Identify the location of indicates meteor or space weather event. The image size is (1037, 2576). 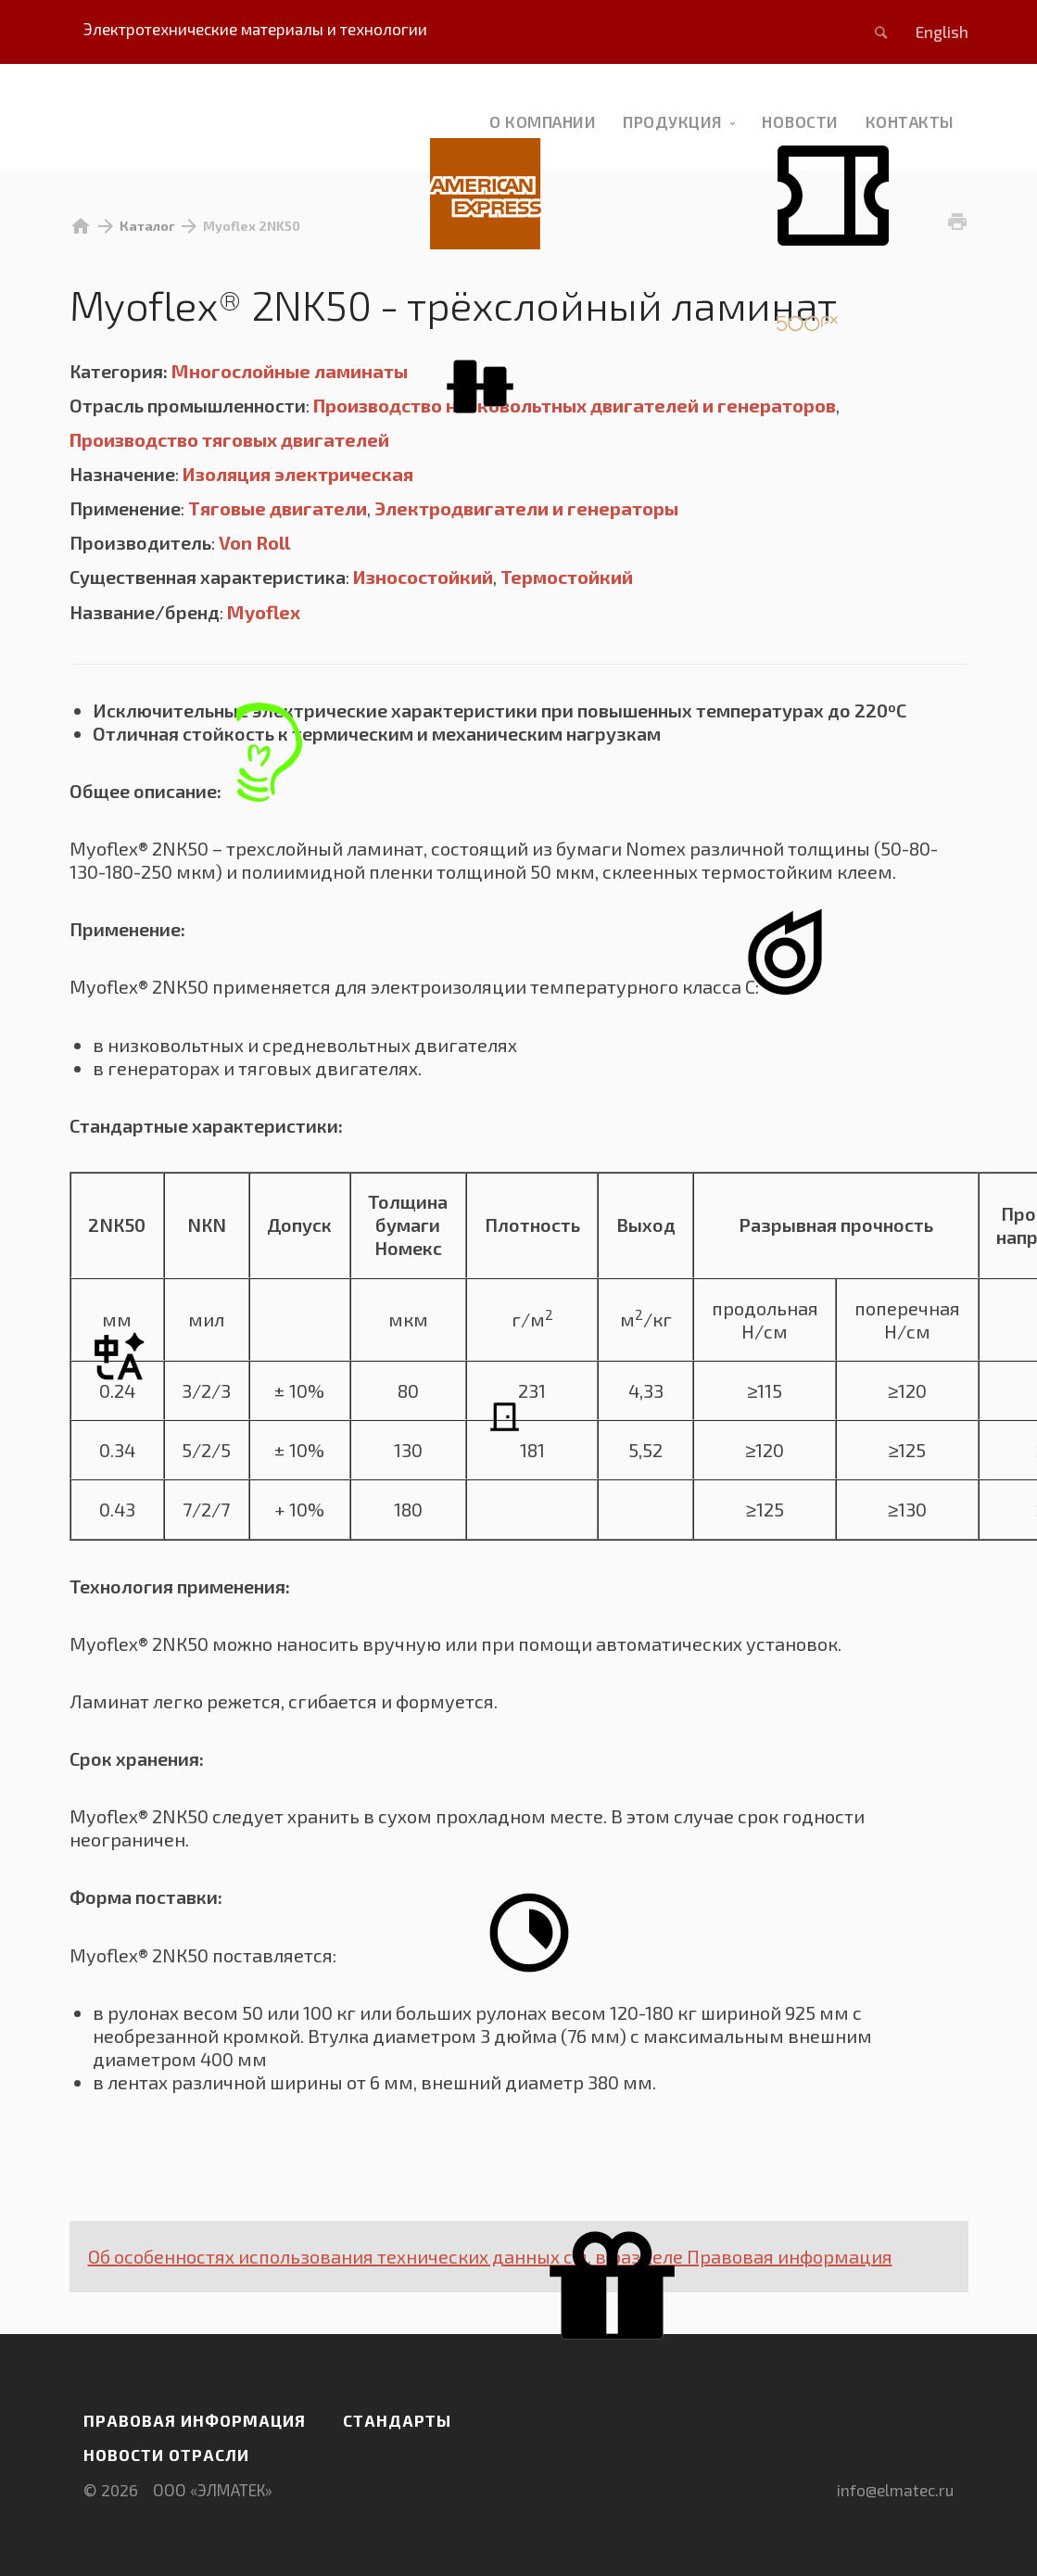
(785, 954).